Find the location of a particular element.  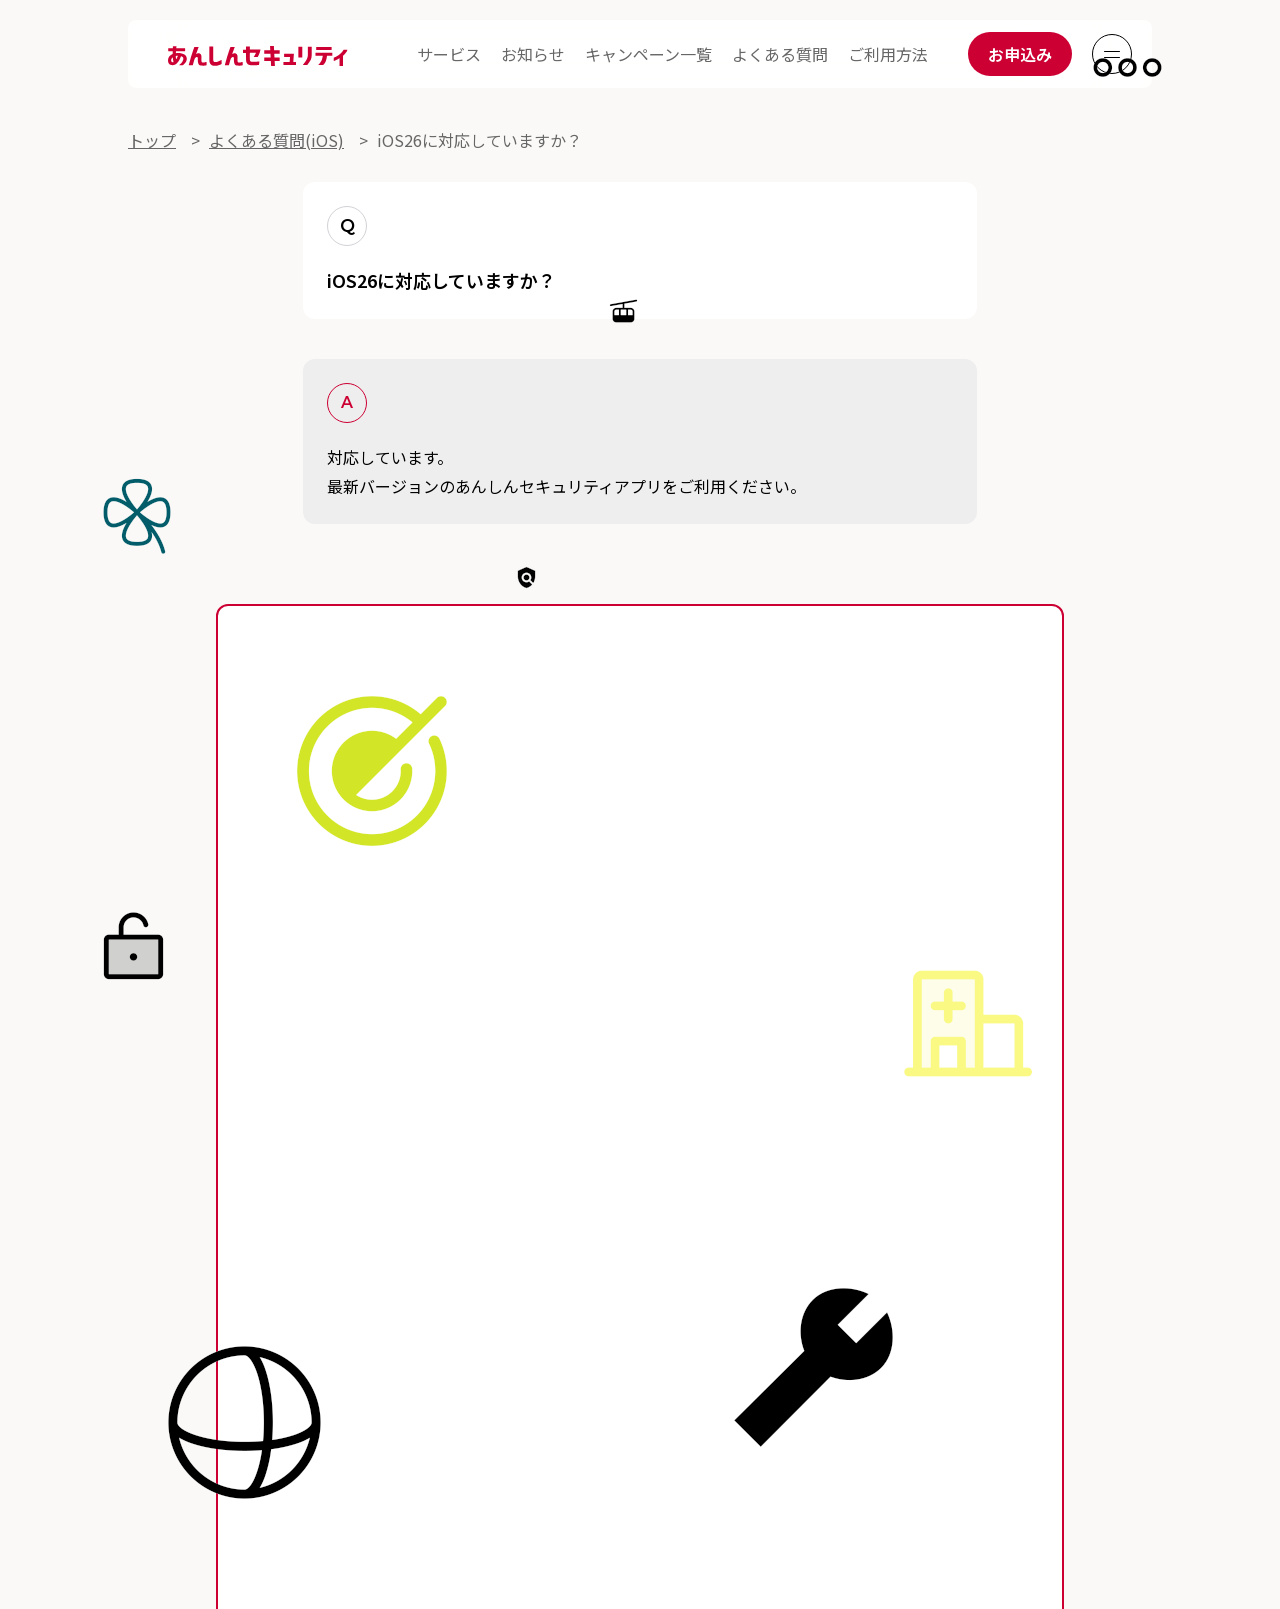

access global or international settings is located at coordinates (244, 1422).